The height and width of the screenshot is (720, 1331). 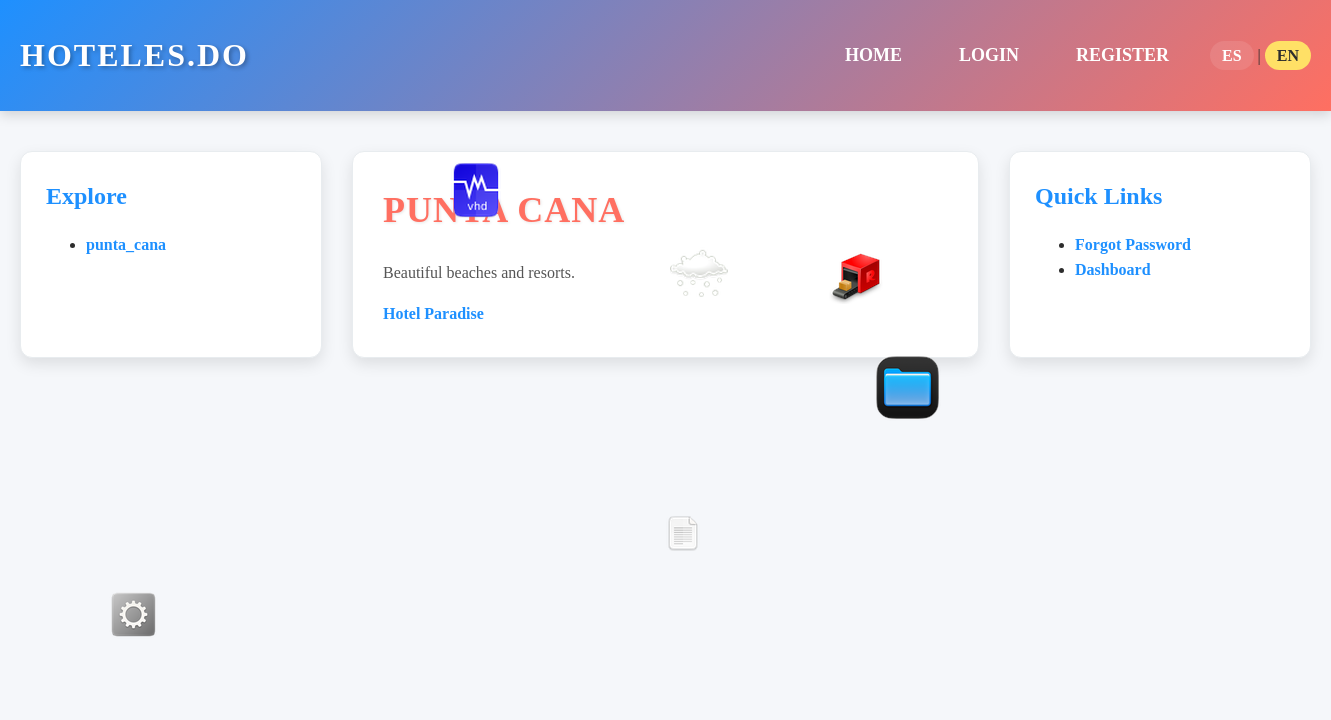 I want to click on open the files app, so click(x=907, y=387).